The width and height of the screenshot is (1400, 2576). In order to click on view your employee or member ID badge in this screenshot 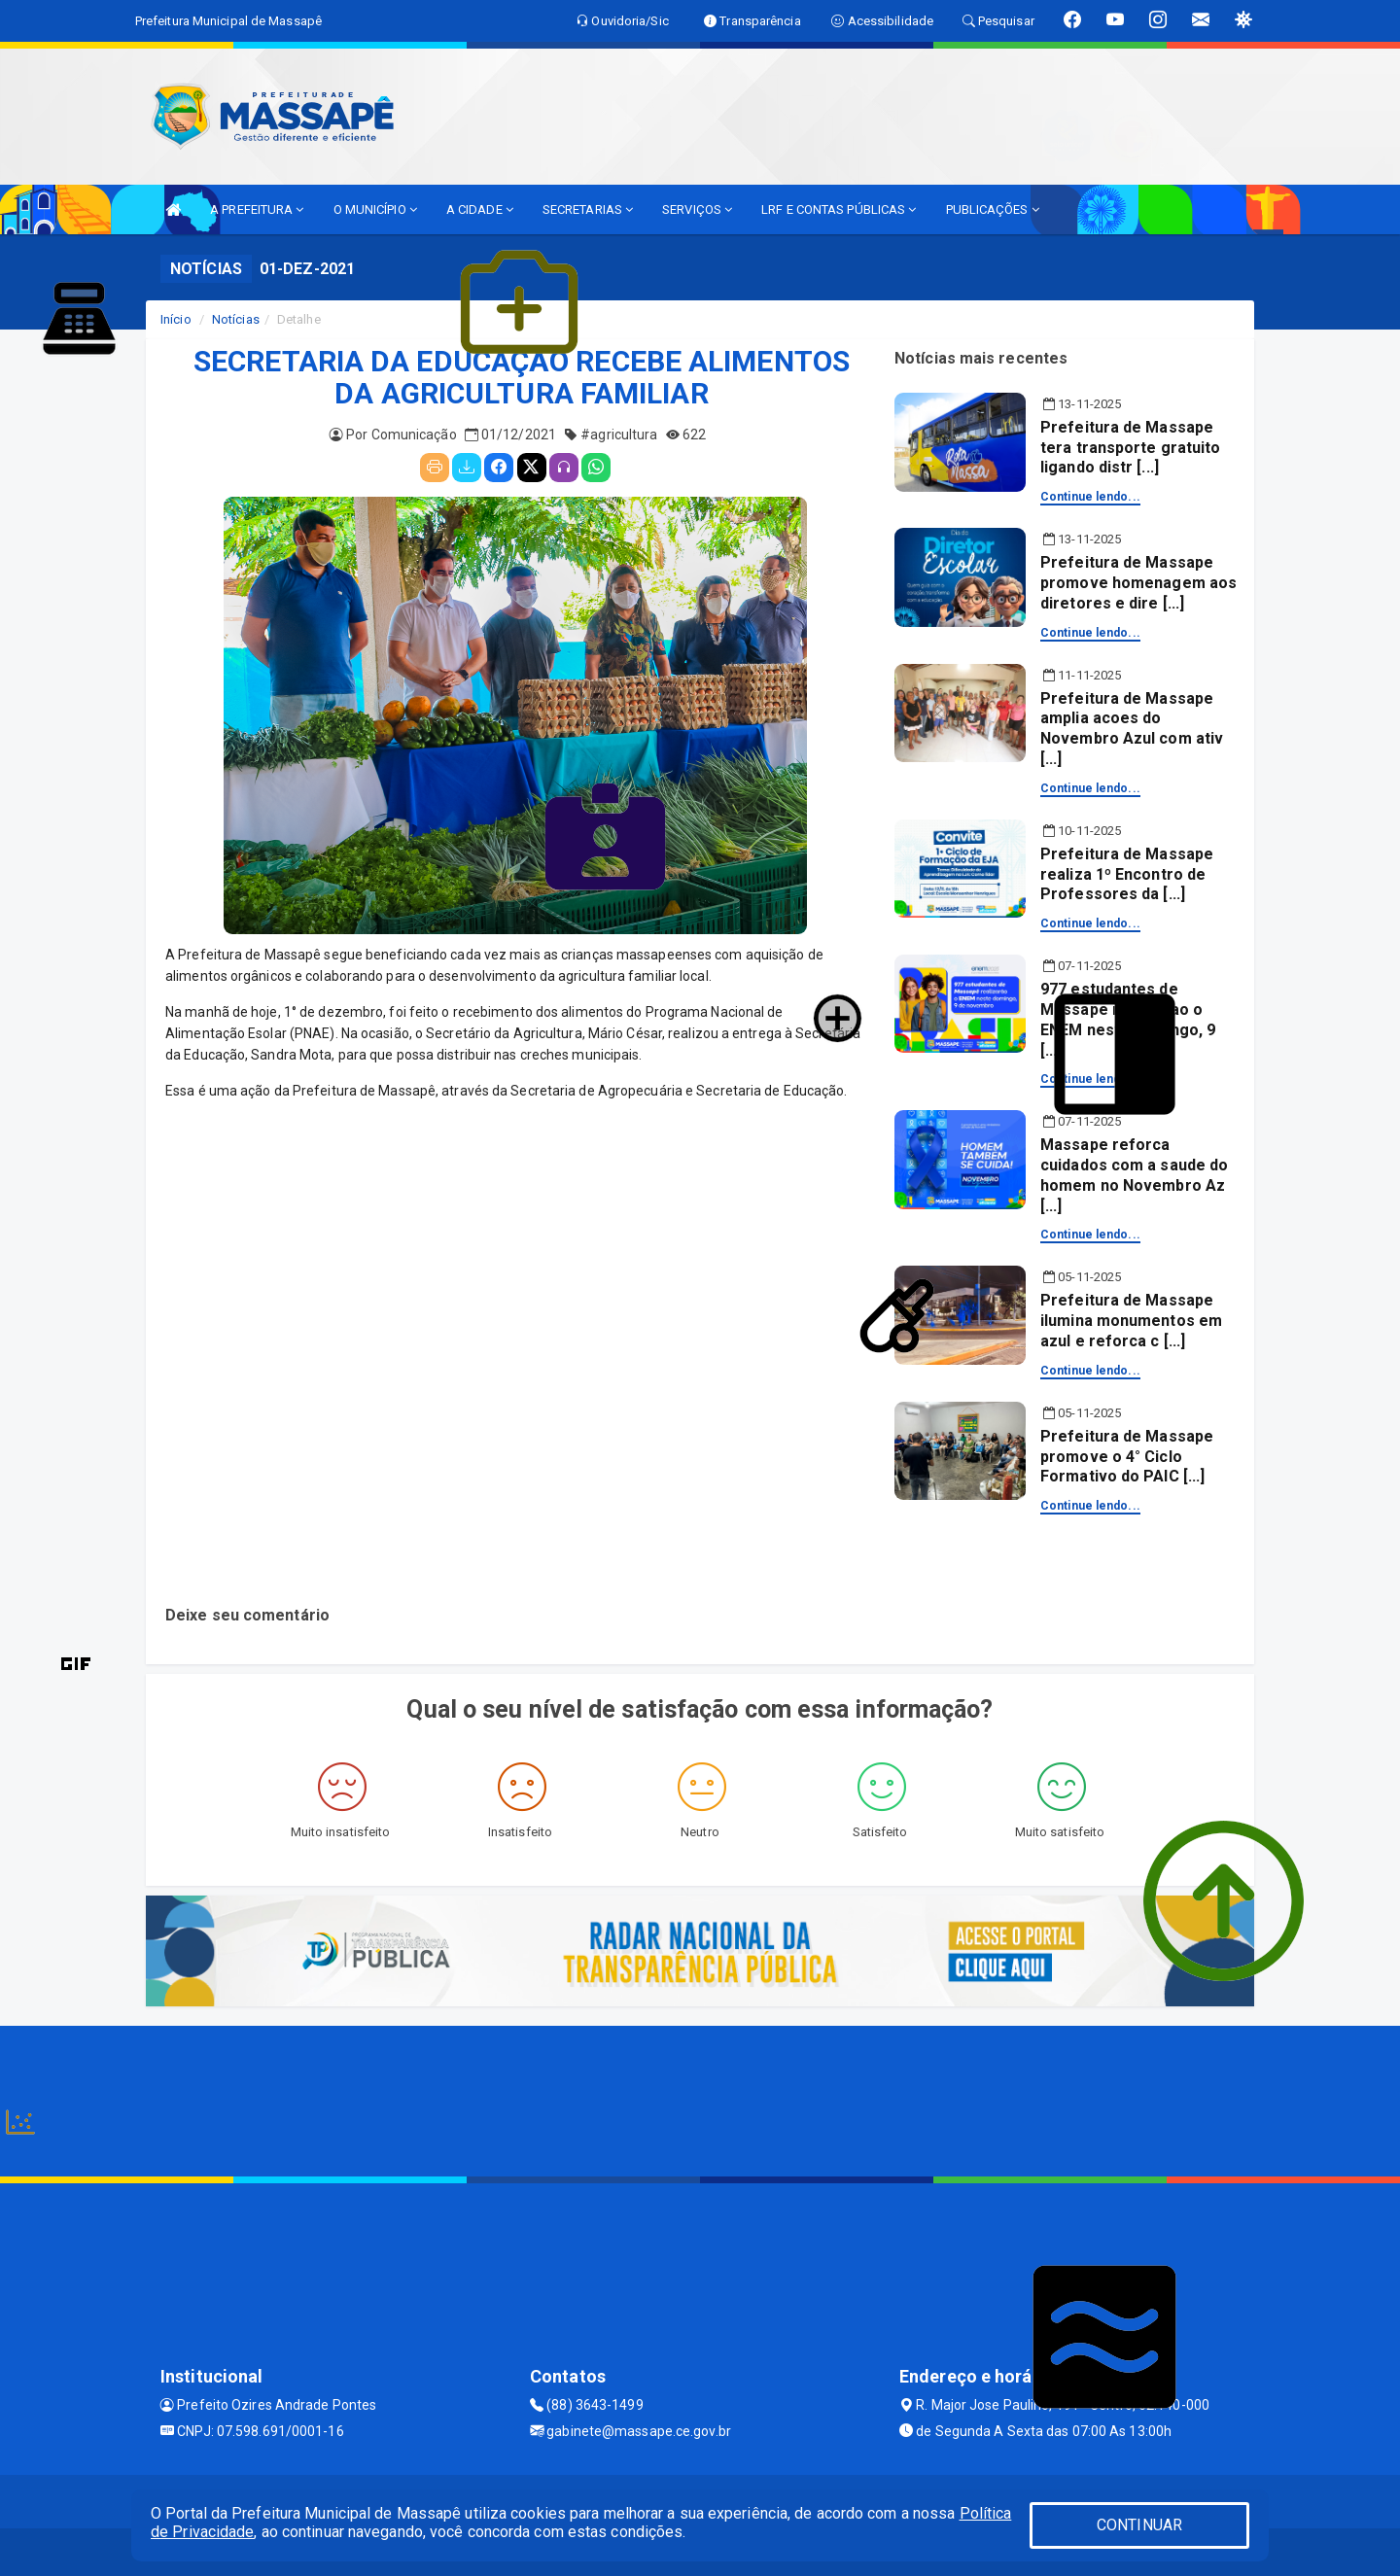, I will do `click(605, 843)`.